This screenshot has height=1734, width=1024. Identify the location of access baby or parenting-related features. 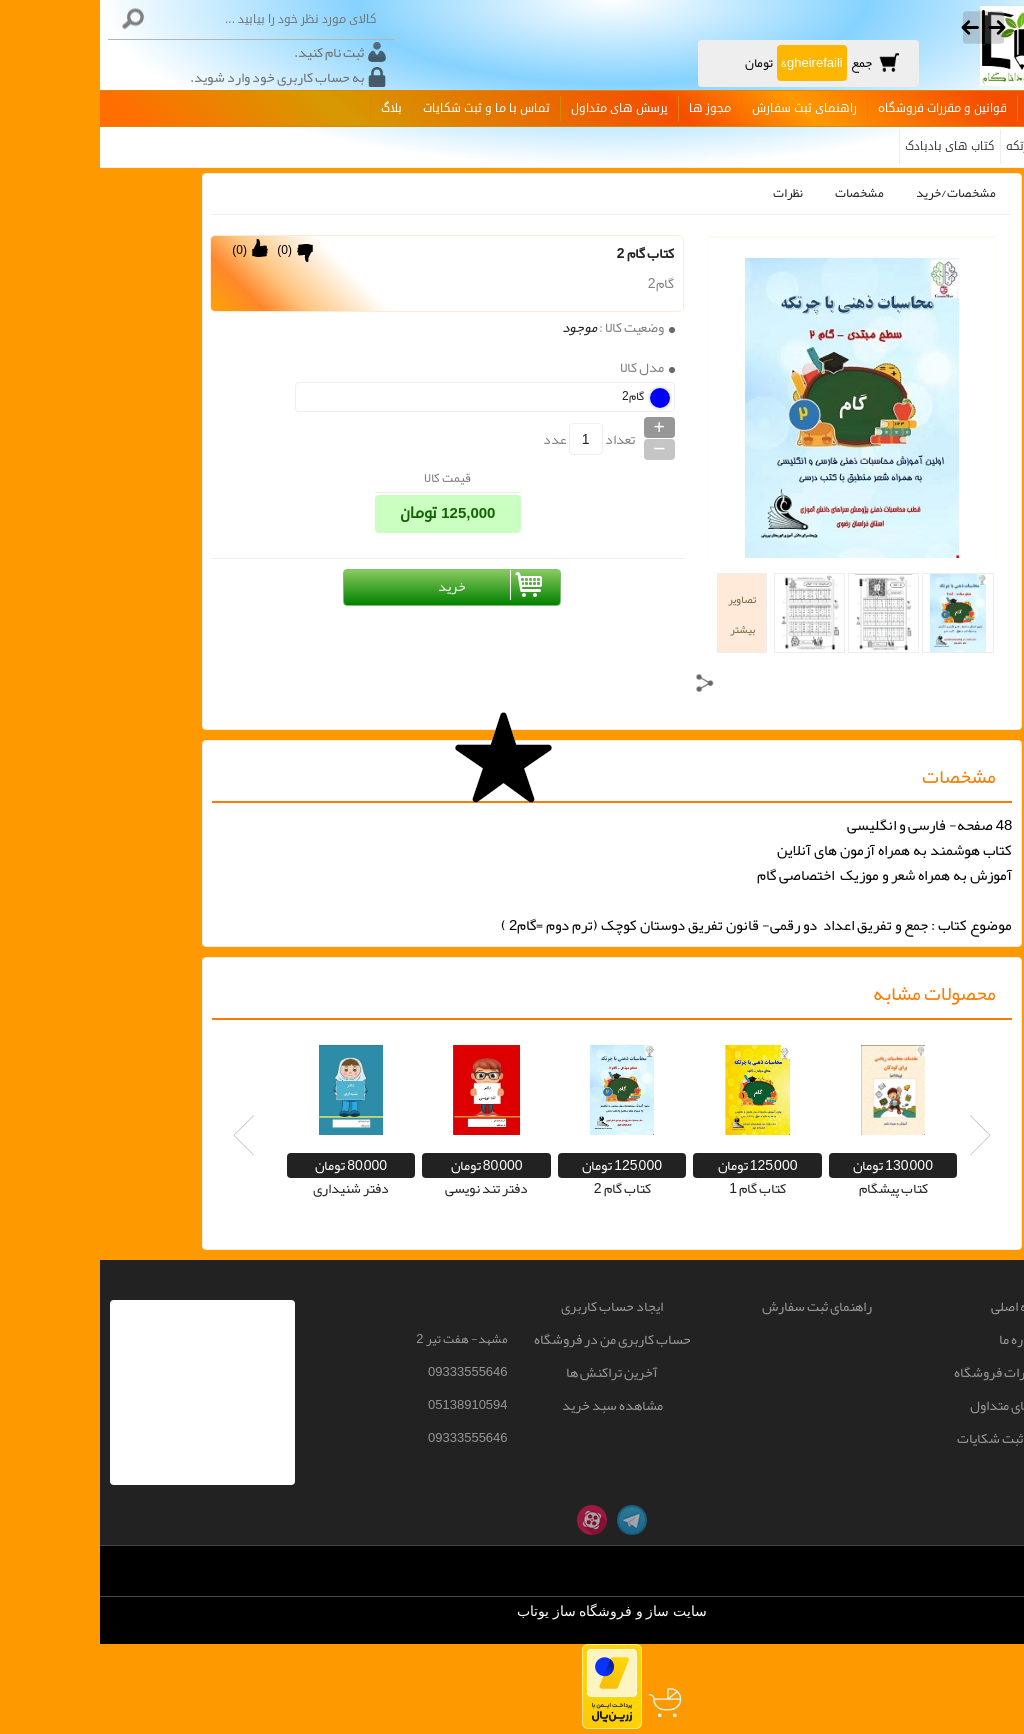
(665, 1701).